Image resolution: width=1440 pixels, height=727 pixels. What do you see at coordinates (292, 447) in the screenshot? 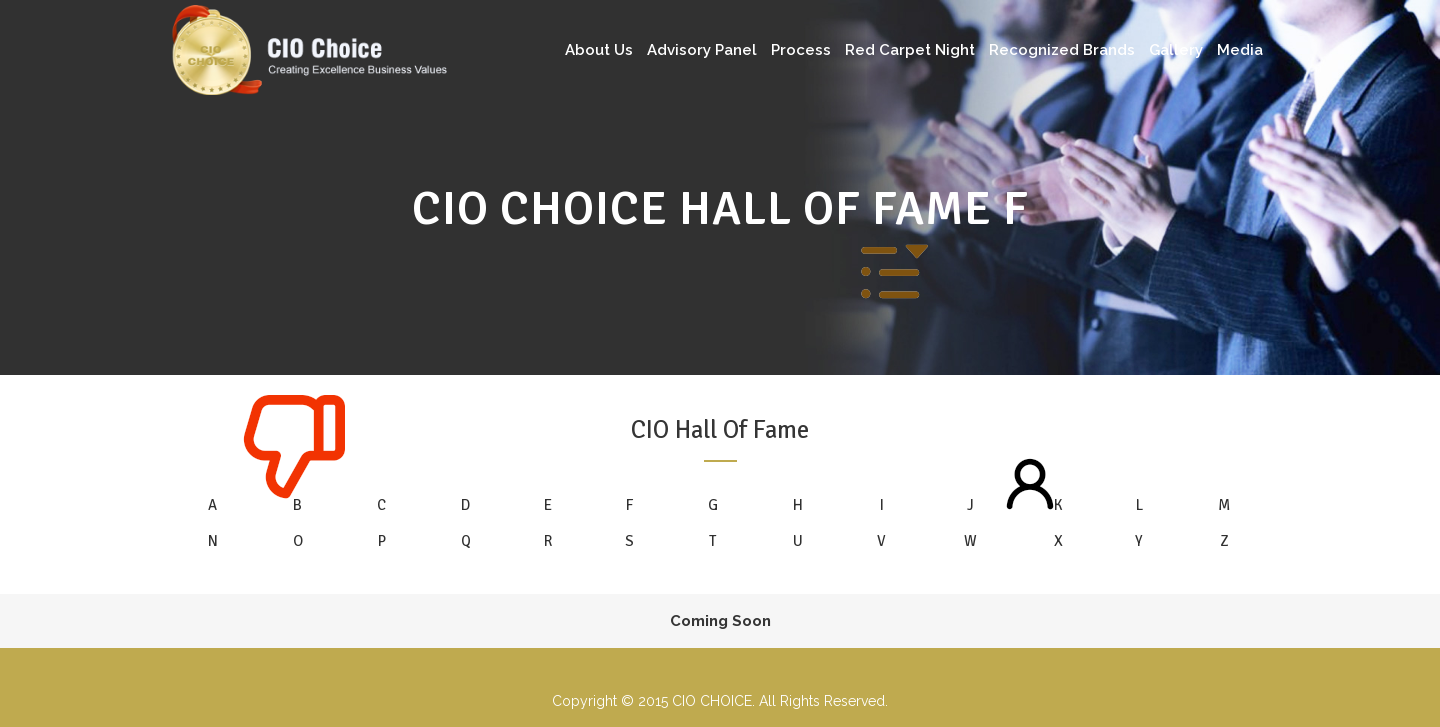
I see `dislike or downvote content` at bounding box center [292, 447].